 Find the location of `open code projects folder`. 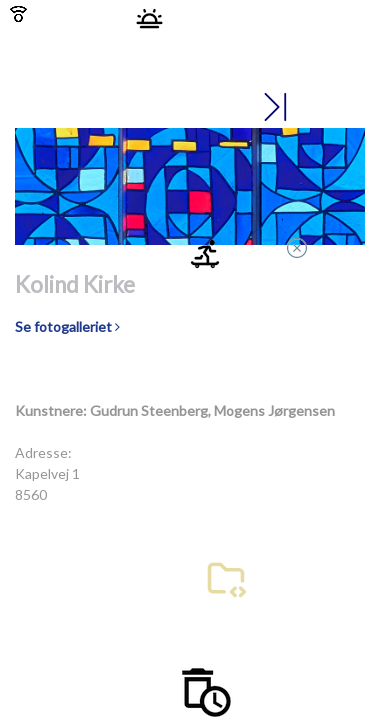

open code projects folder is located at coordinates (226, 579).